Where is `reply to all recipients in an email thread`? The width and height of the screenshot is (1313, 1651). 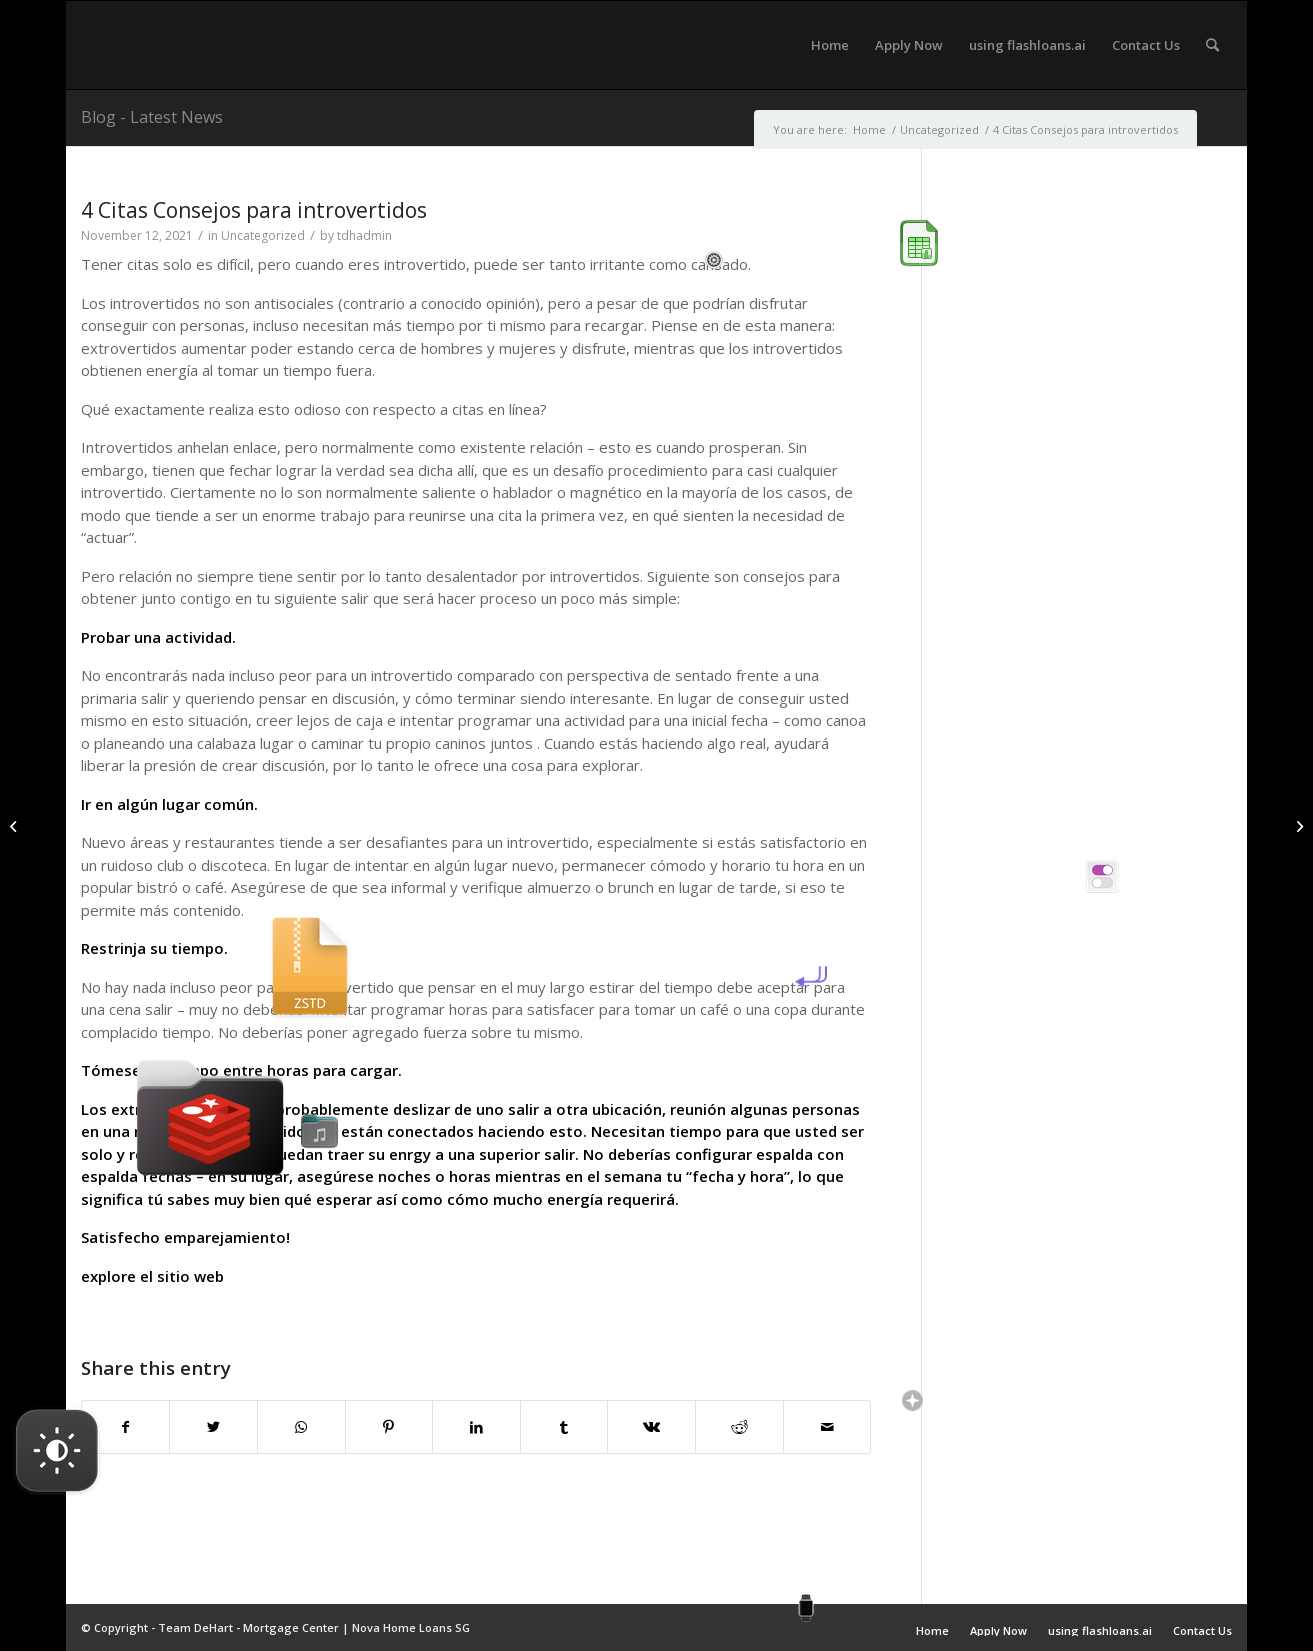
reply to all recipients in an email thread is located at coordinates (810, 974).